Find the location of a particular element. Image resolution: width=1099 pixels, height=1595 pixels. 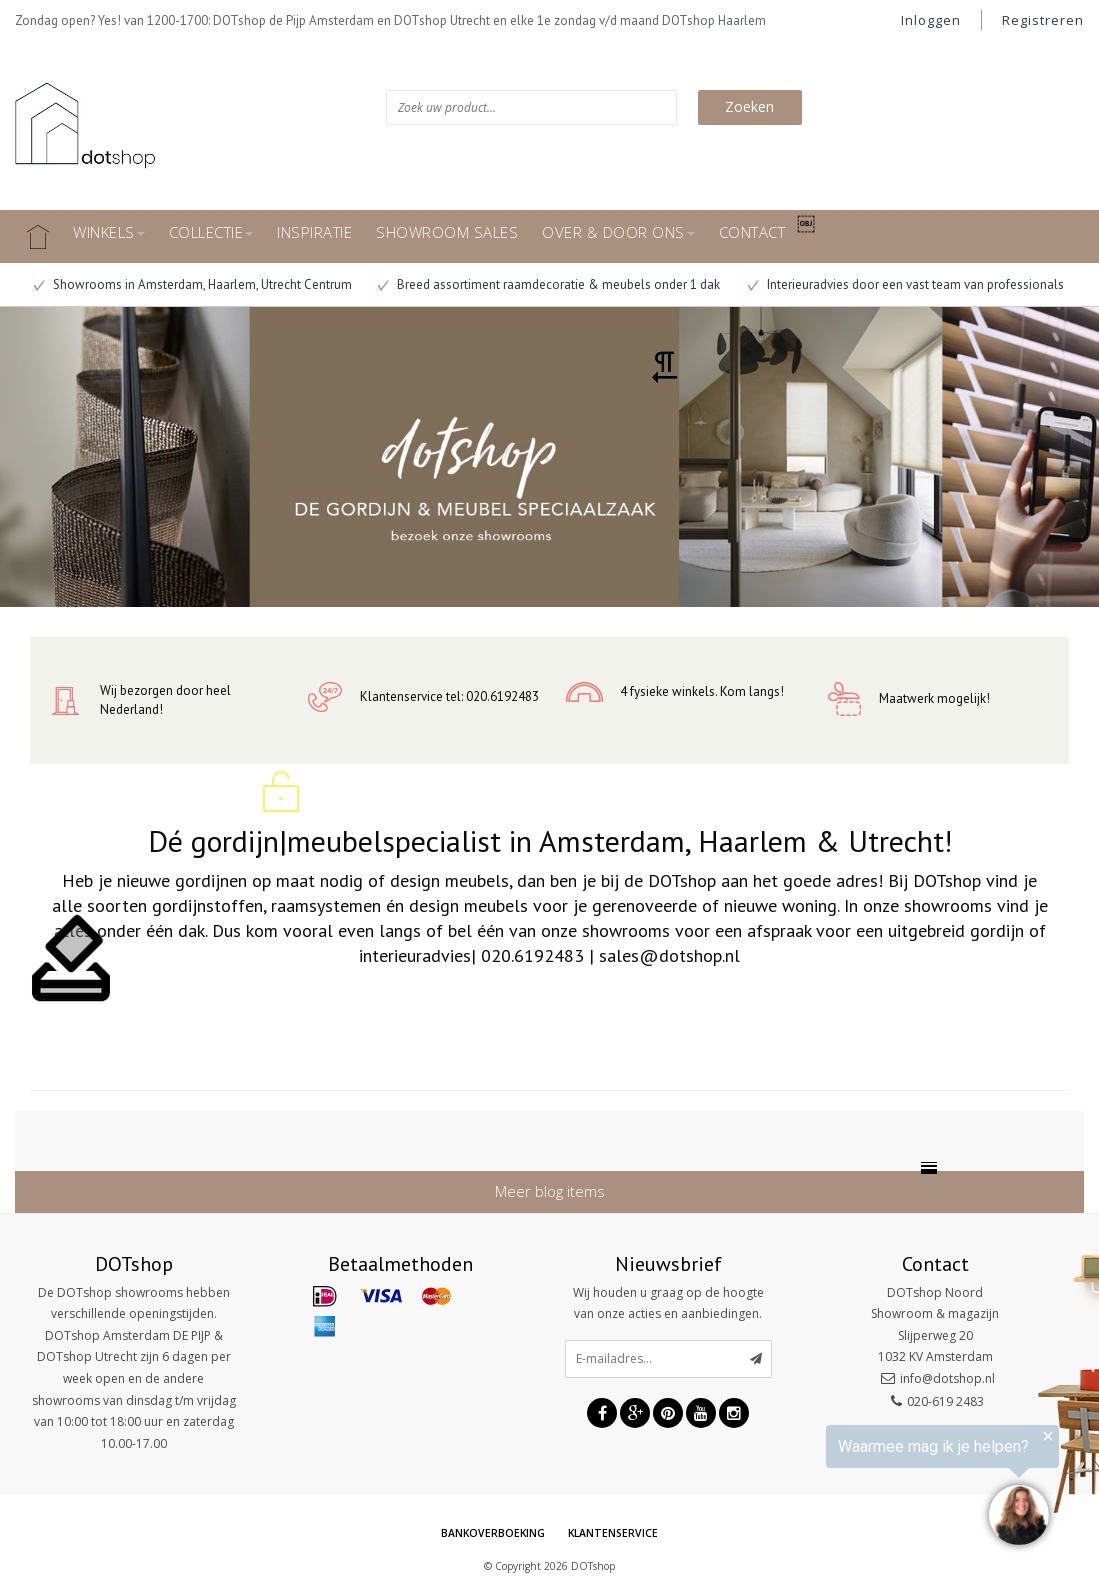

cast your vote or submit a ballot is located at coordinates (71, 958).